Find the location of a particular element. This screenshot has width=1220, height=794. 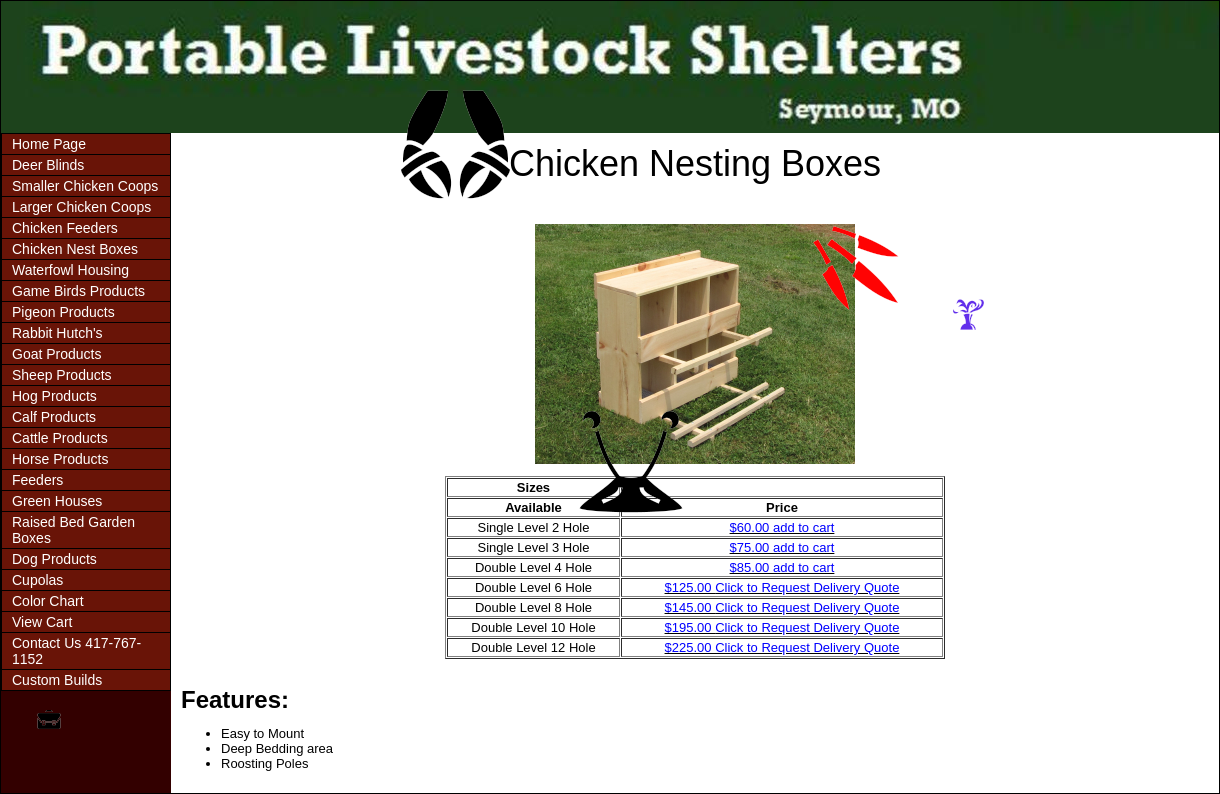

access kitchen tools or cutlery options is located at coordinates (854, 267).